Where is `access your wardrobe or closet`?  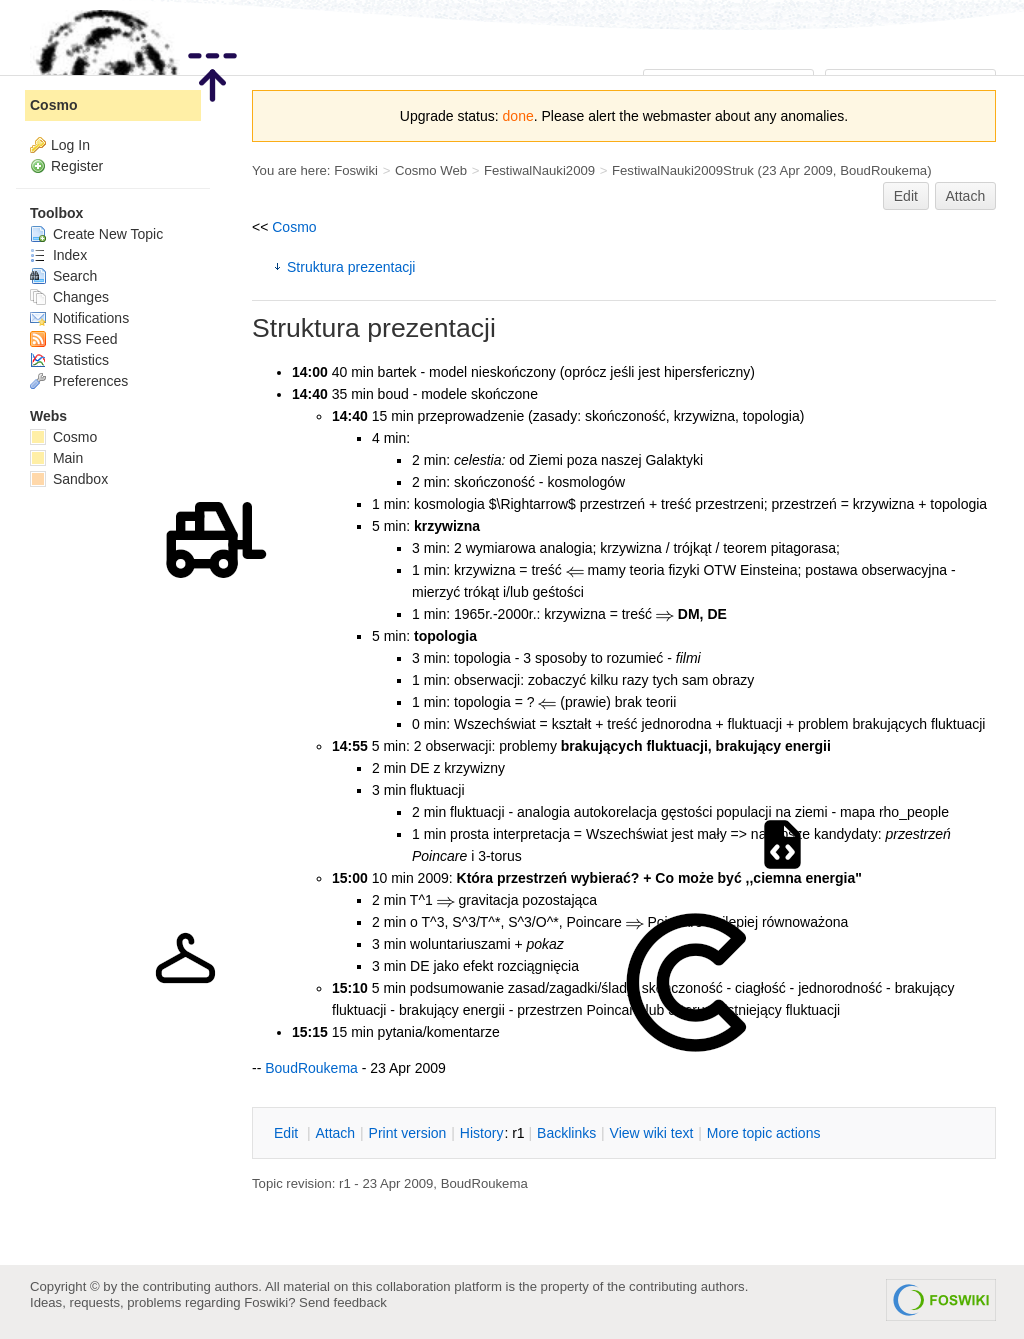
access your wardrobe or closet is located at coordinates (185, 959).